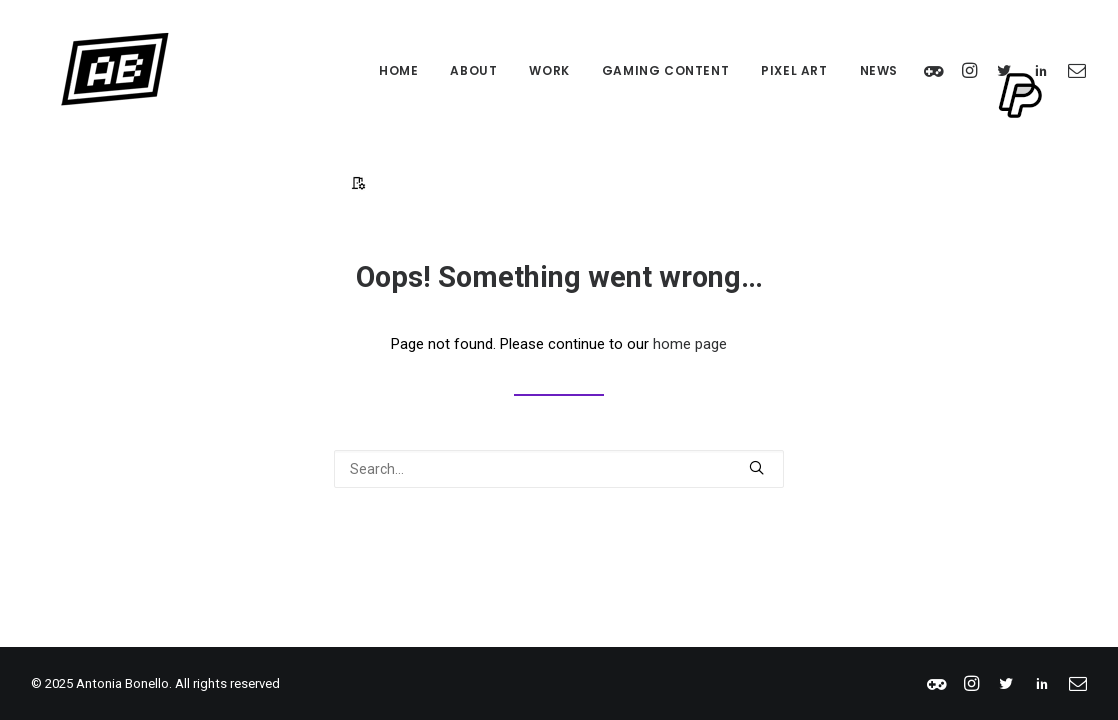  Describe the element at coordinates (358, 183) in the screenshot. I see `adjust room or space settings` at that location.